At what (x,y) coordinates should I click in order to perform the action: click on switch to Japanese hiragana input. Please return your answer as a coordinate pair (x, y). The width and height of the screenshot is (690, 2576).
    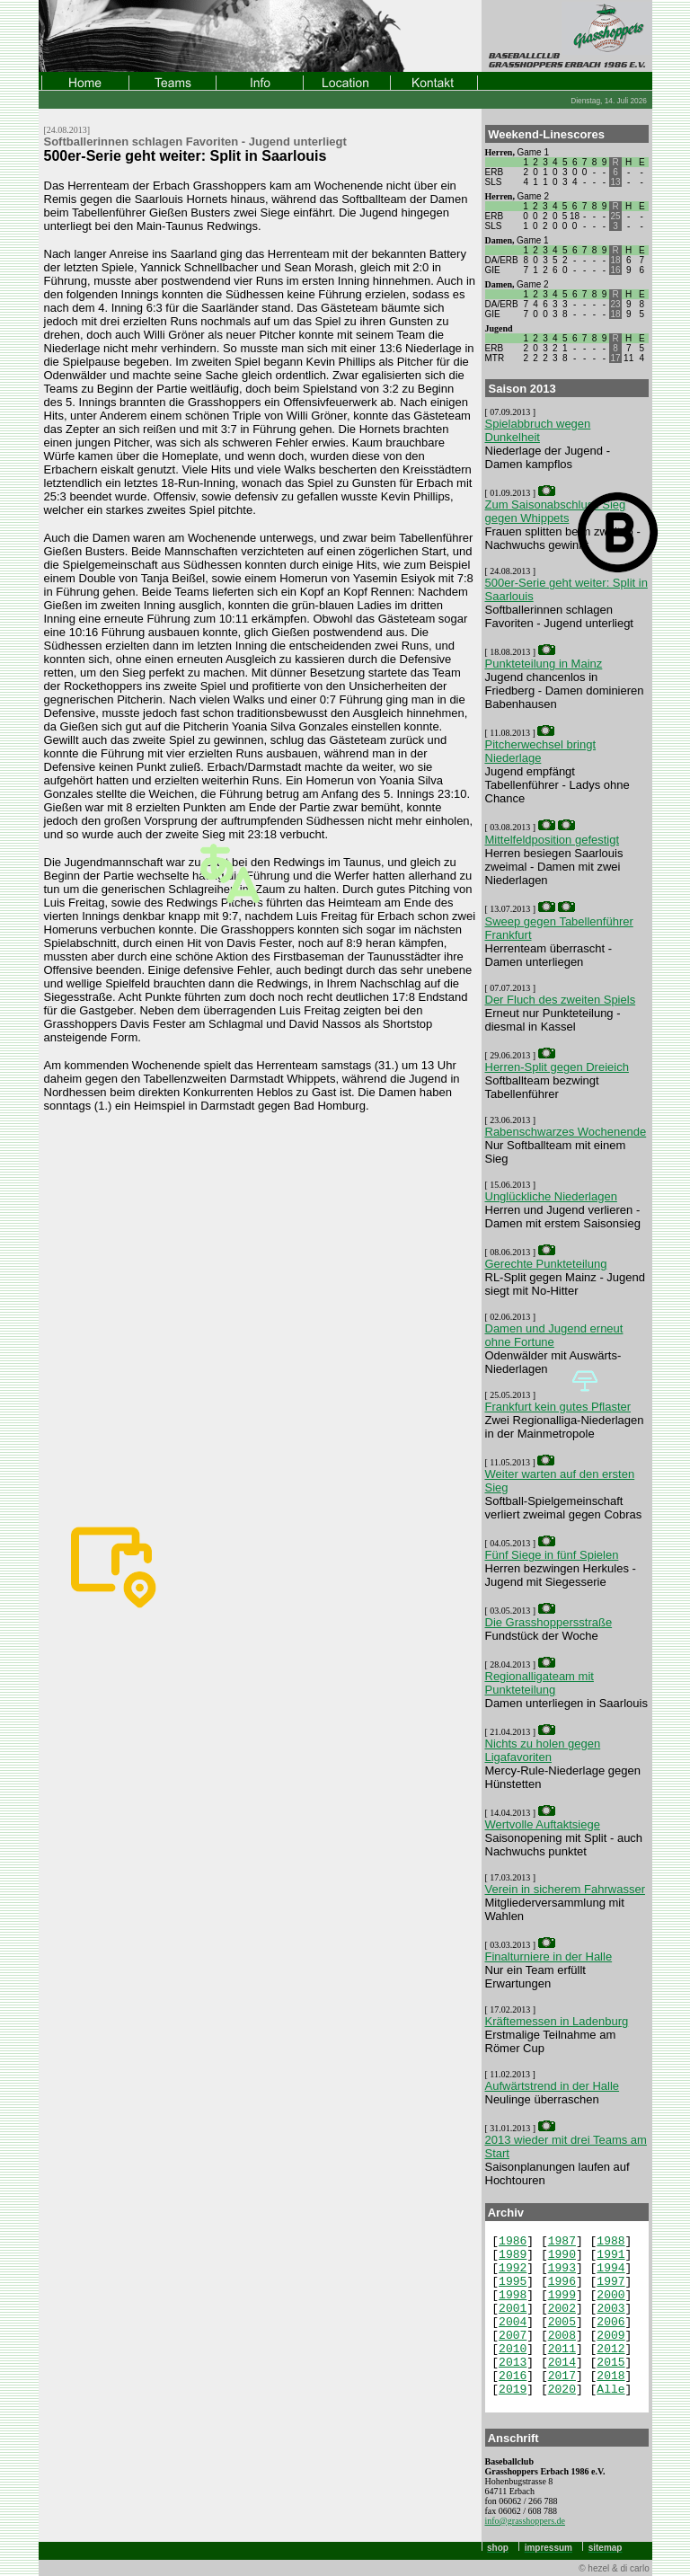
    Looking at the image, I should click on (230, 873).